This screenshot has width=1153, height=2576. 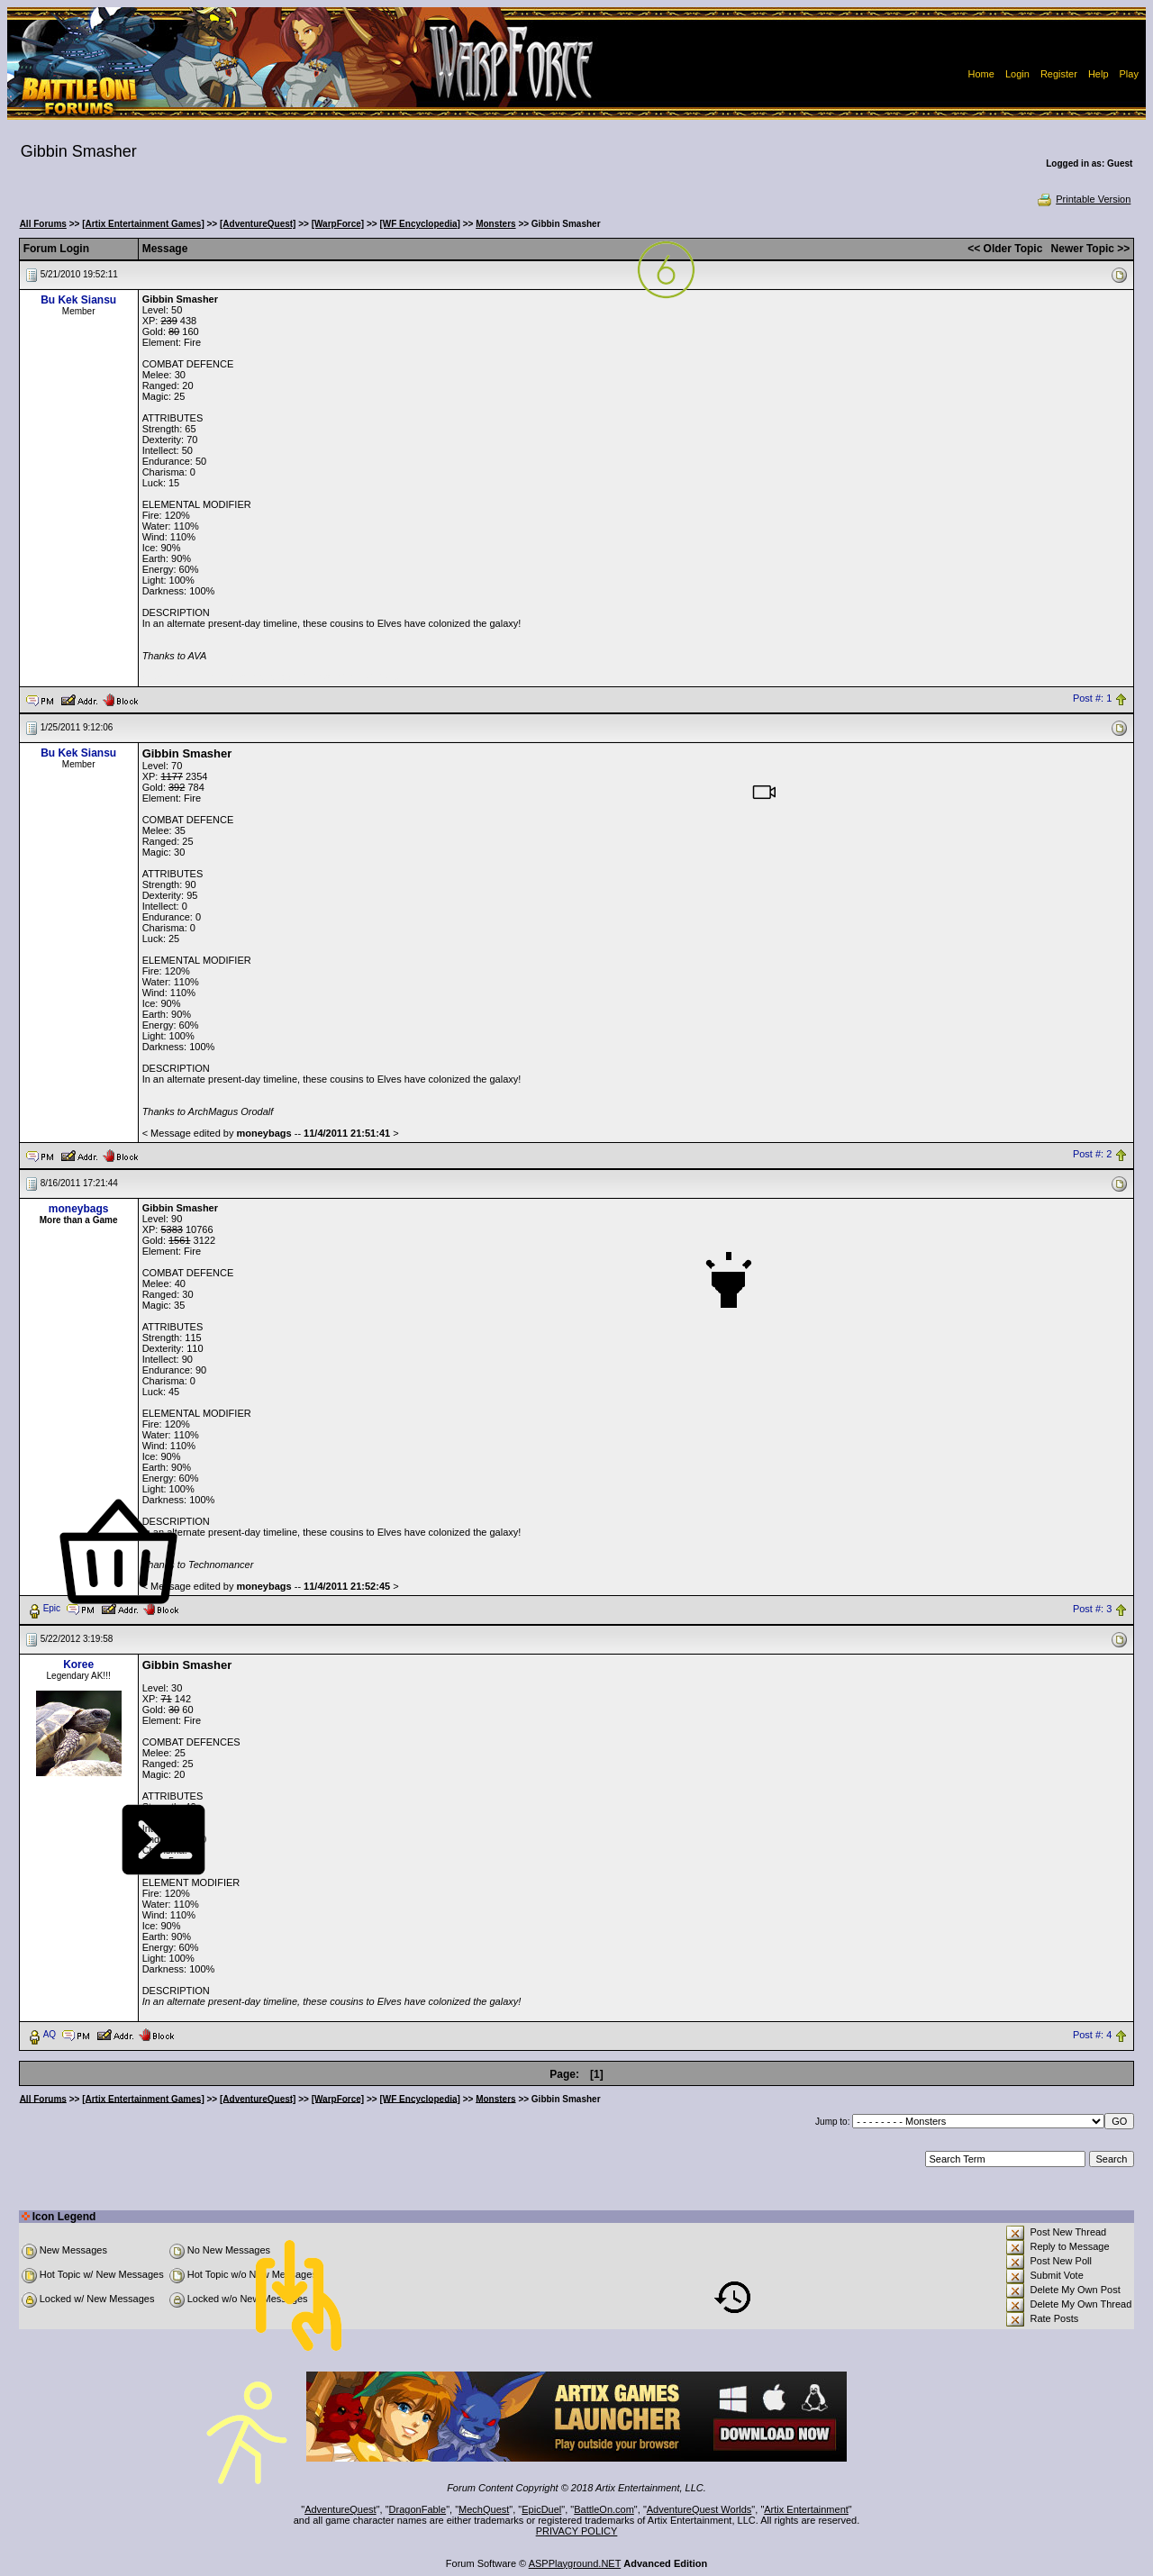 I want to click on highlight selected text, so click(x=729, y=1280).